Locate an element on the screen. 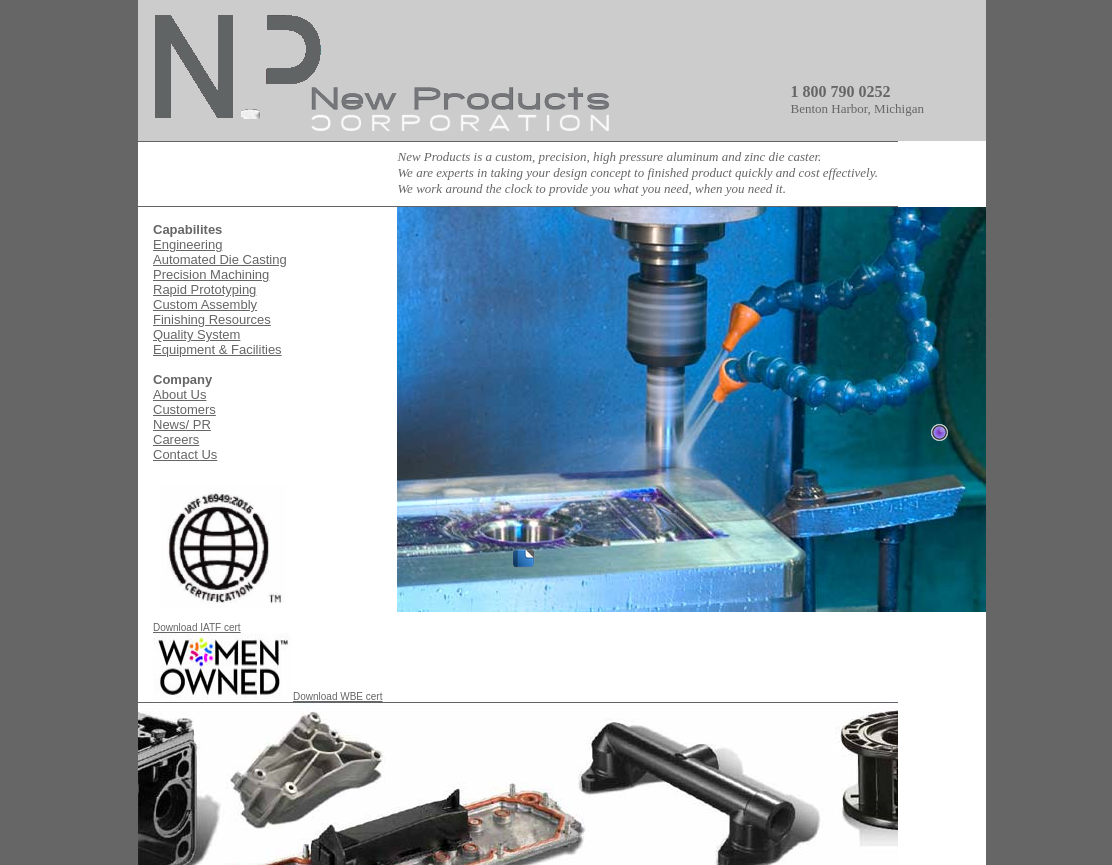 Image resolution: width=1112 pixels, height=865 pixels. change desktop wallpaper settings is located at coordinates (523, 557).